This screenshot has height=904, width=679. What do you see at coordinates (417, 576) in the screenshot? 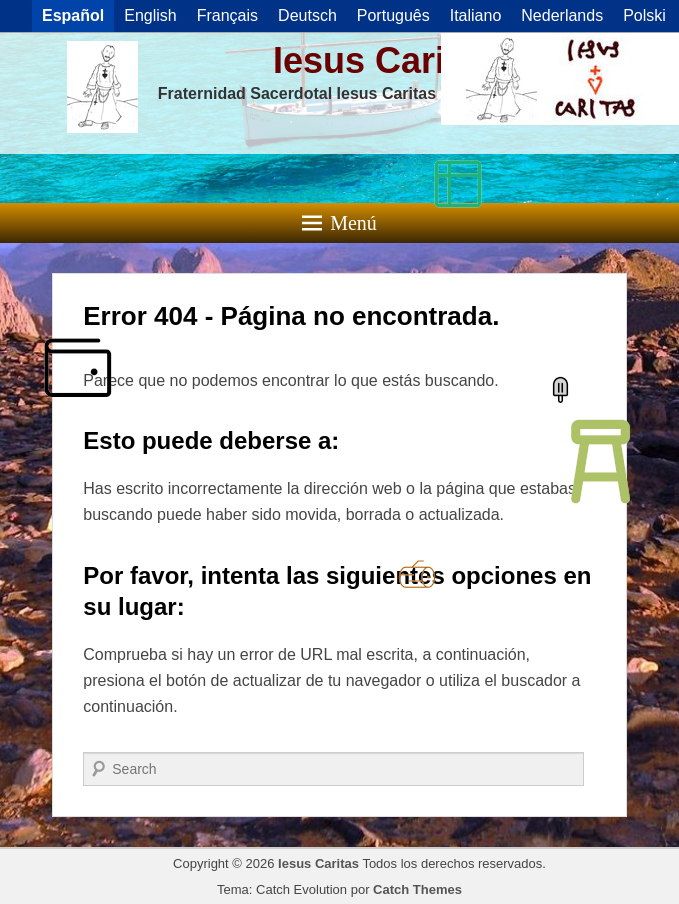
I see `view activity log or event history` at bounding box center [417, 576].